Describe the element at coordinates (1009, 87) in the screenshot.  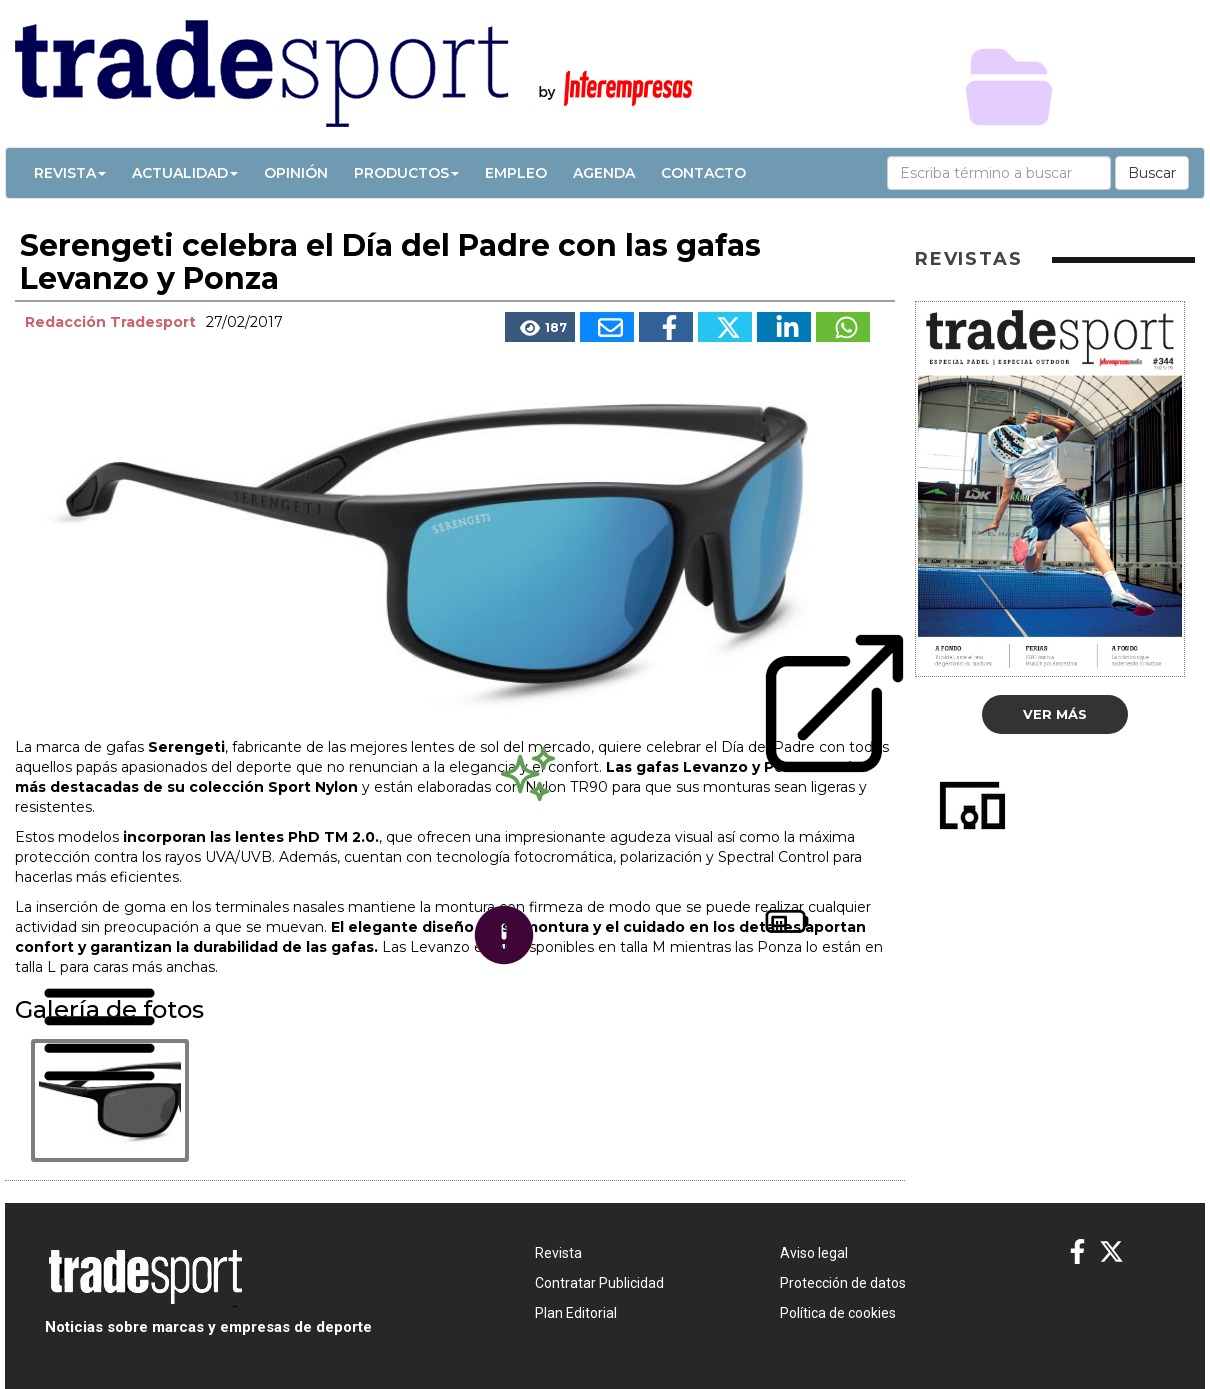
I see `open folder to view contents` at that location.